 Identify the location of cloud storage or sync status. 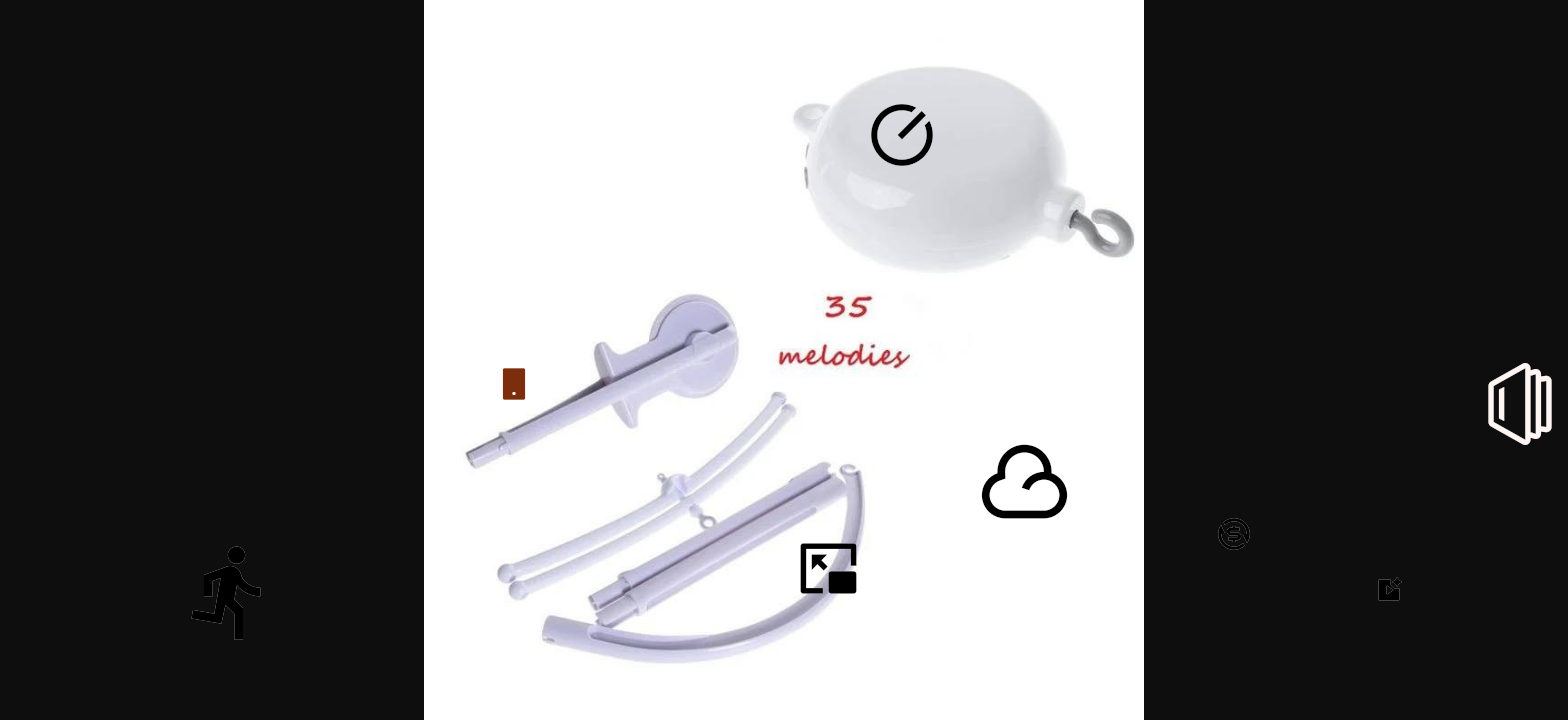
(1024, 483).